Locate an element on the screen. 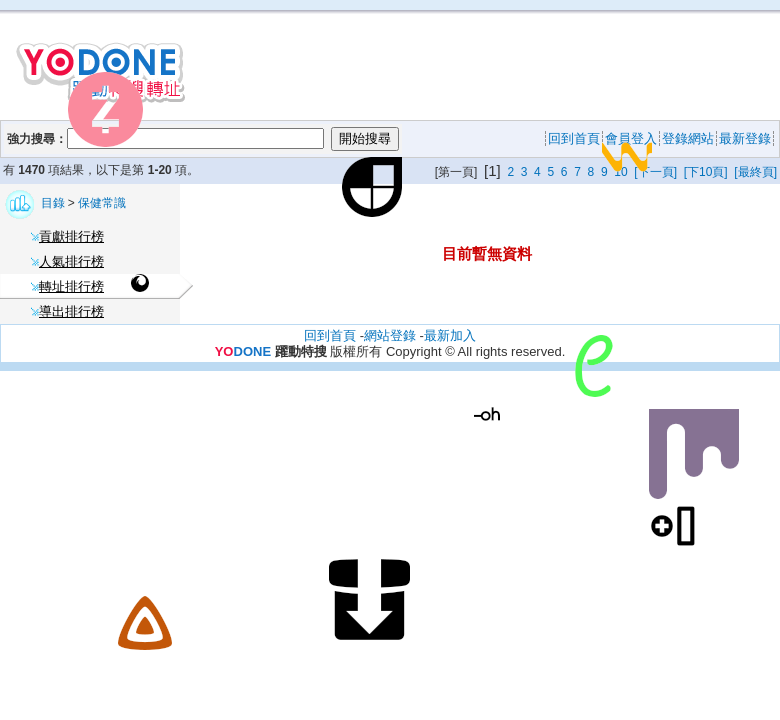 This screenshot has height=720, width=780. open windsurf code editor is located at coordinates (627, 157).